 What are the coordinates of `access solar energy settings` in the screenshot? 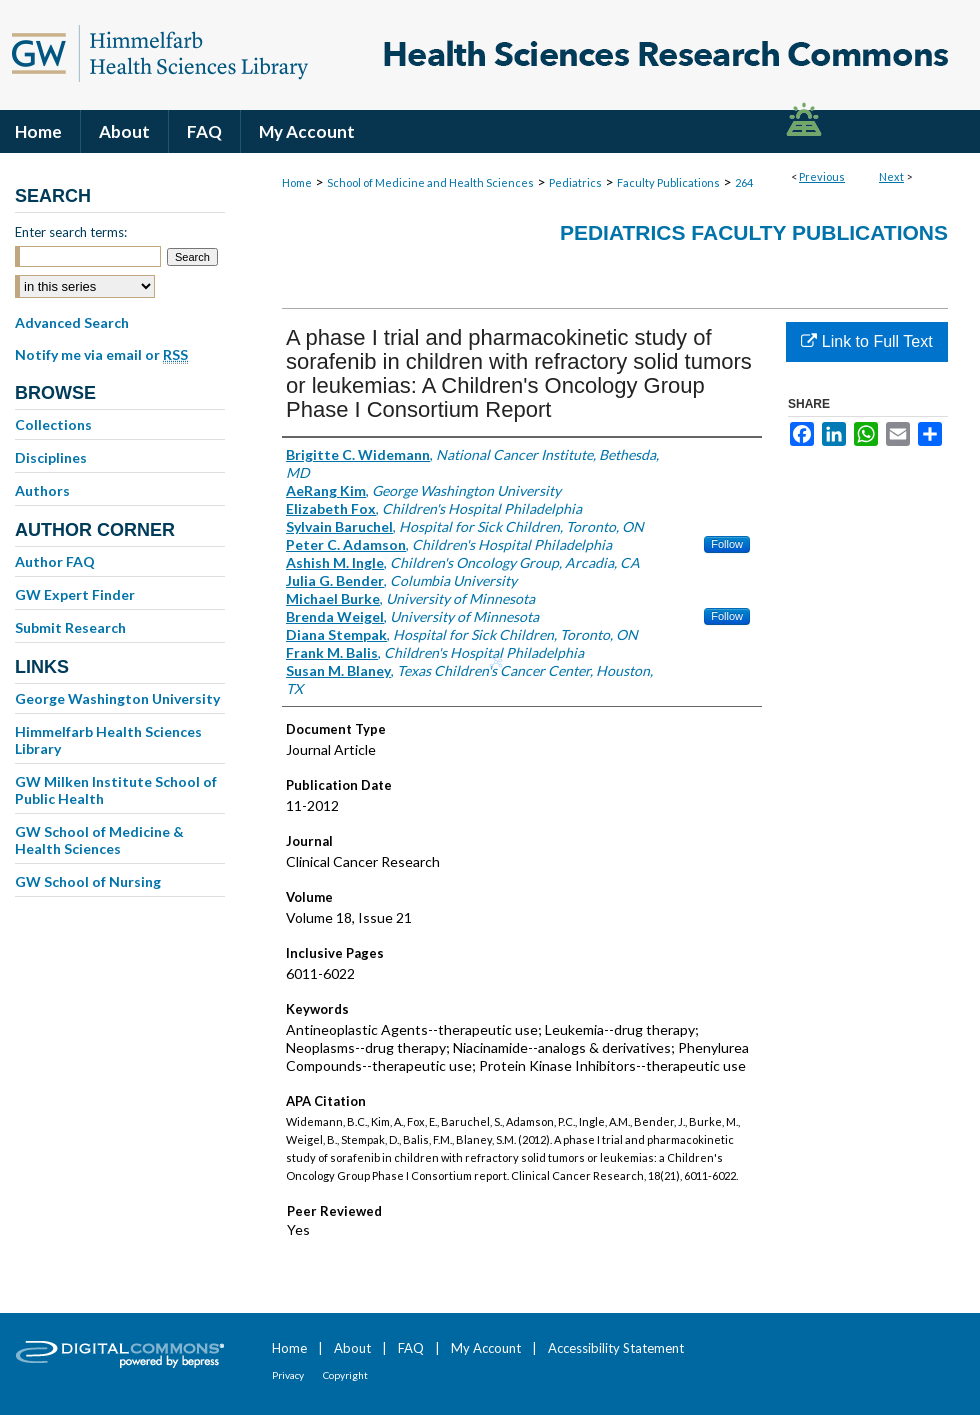 It's located at (804, 121).